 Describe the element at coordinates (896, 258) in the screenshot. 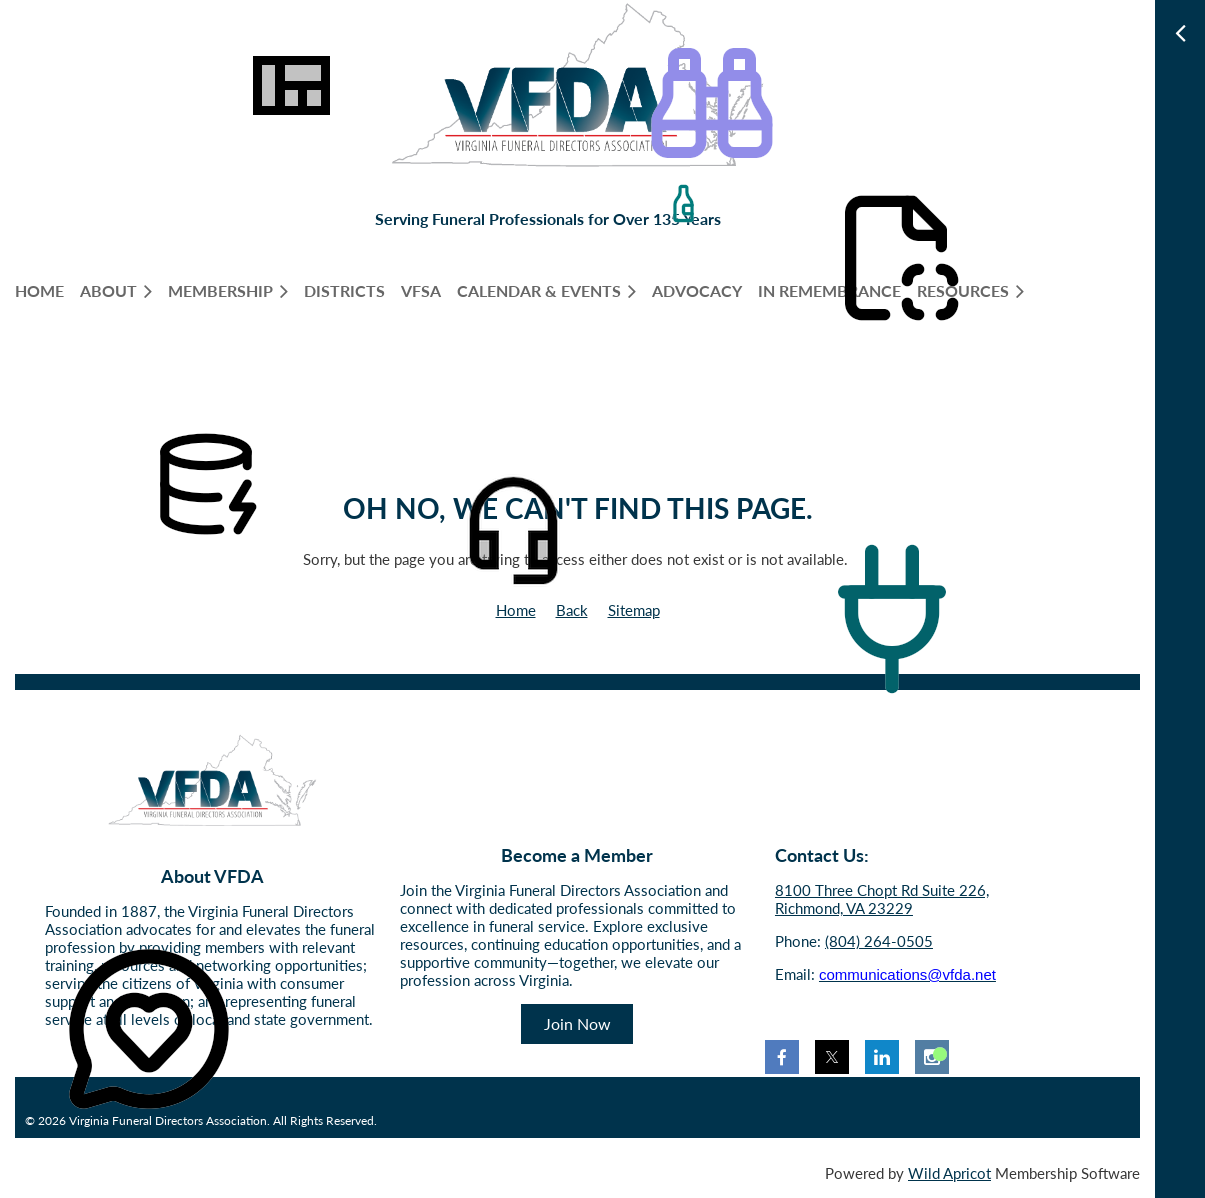

I see `scan a document` at that location.